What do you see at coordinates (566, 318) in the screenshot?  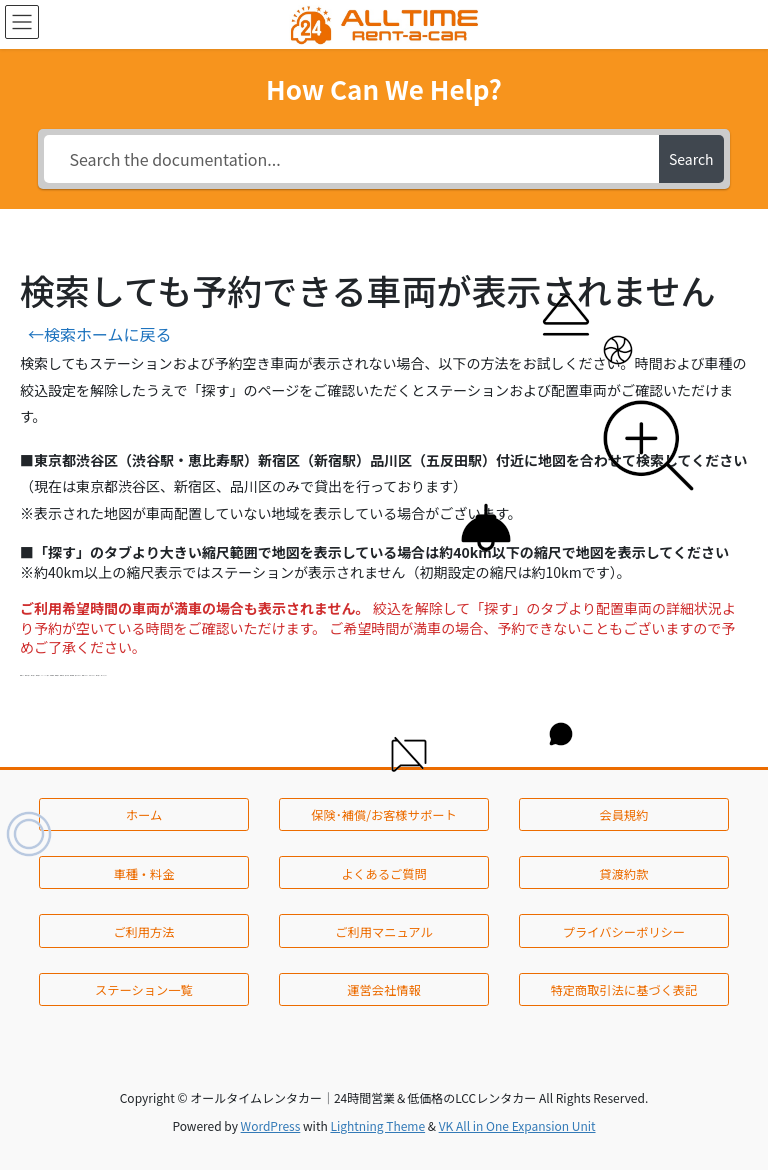 I see `eject media or disc` at bounding box center [566, 318].